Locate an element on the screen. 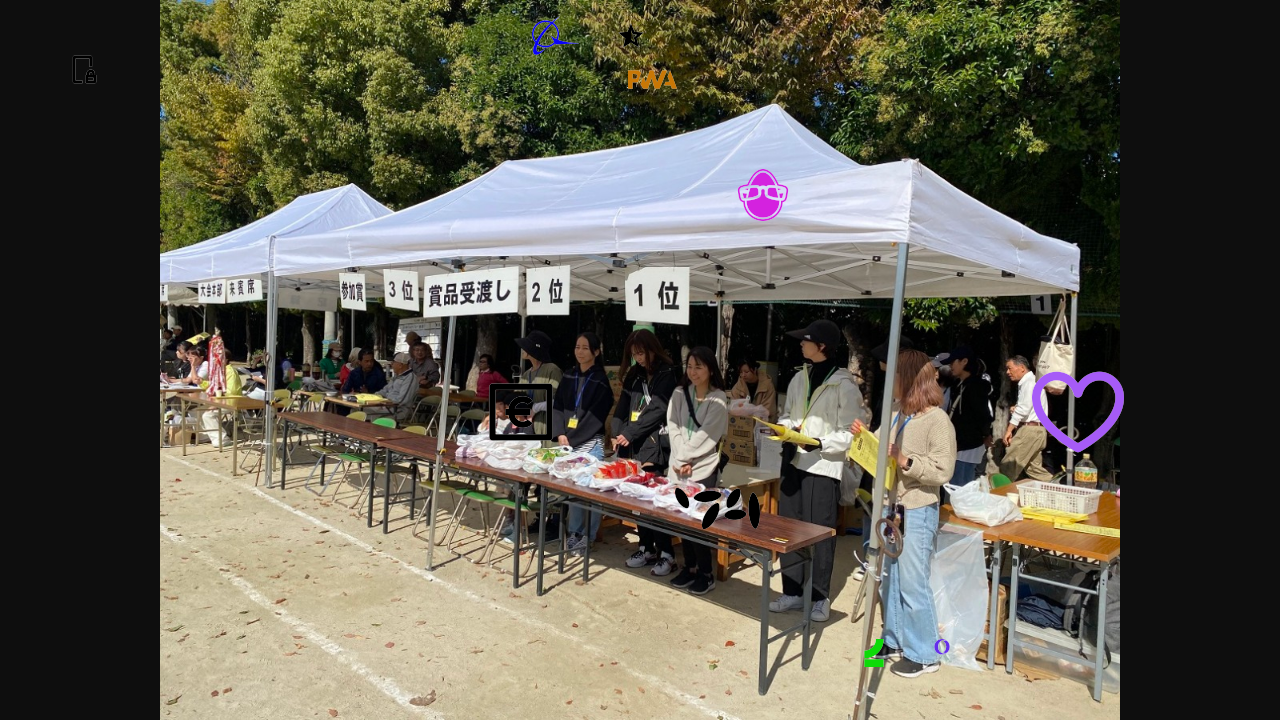 This screenshot has width=1280, height=720. progressive web app logo is located at coordinates (652, 79).